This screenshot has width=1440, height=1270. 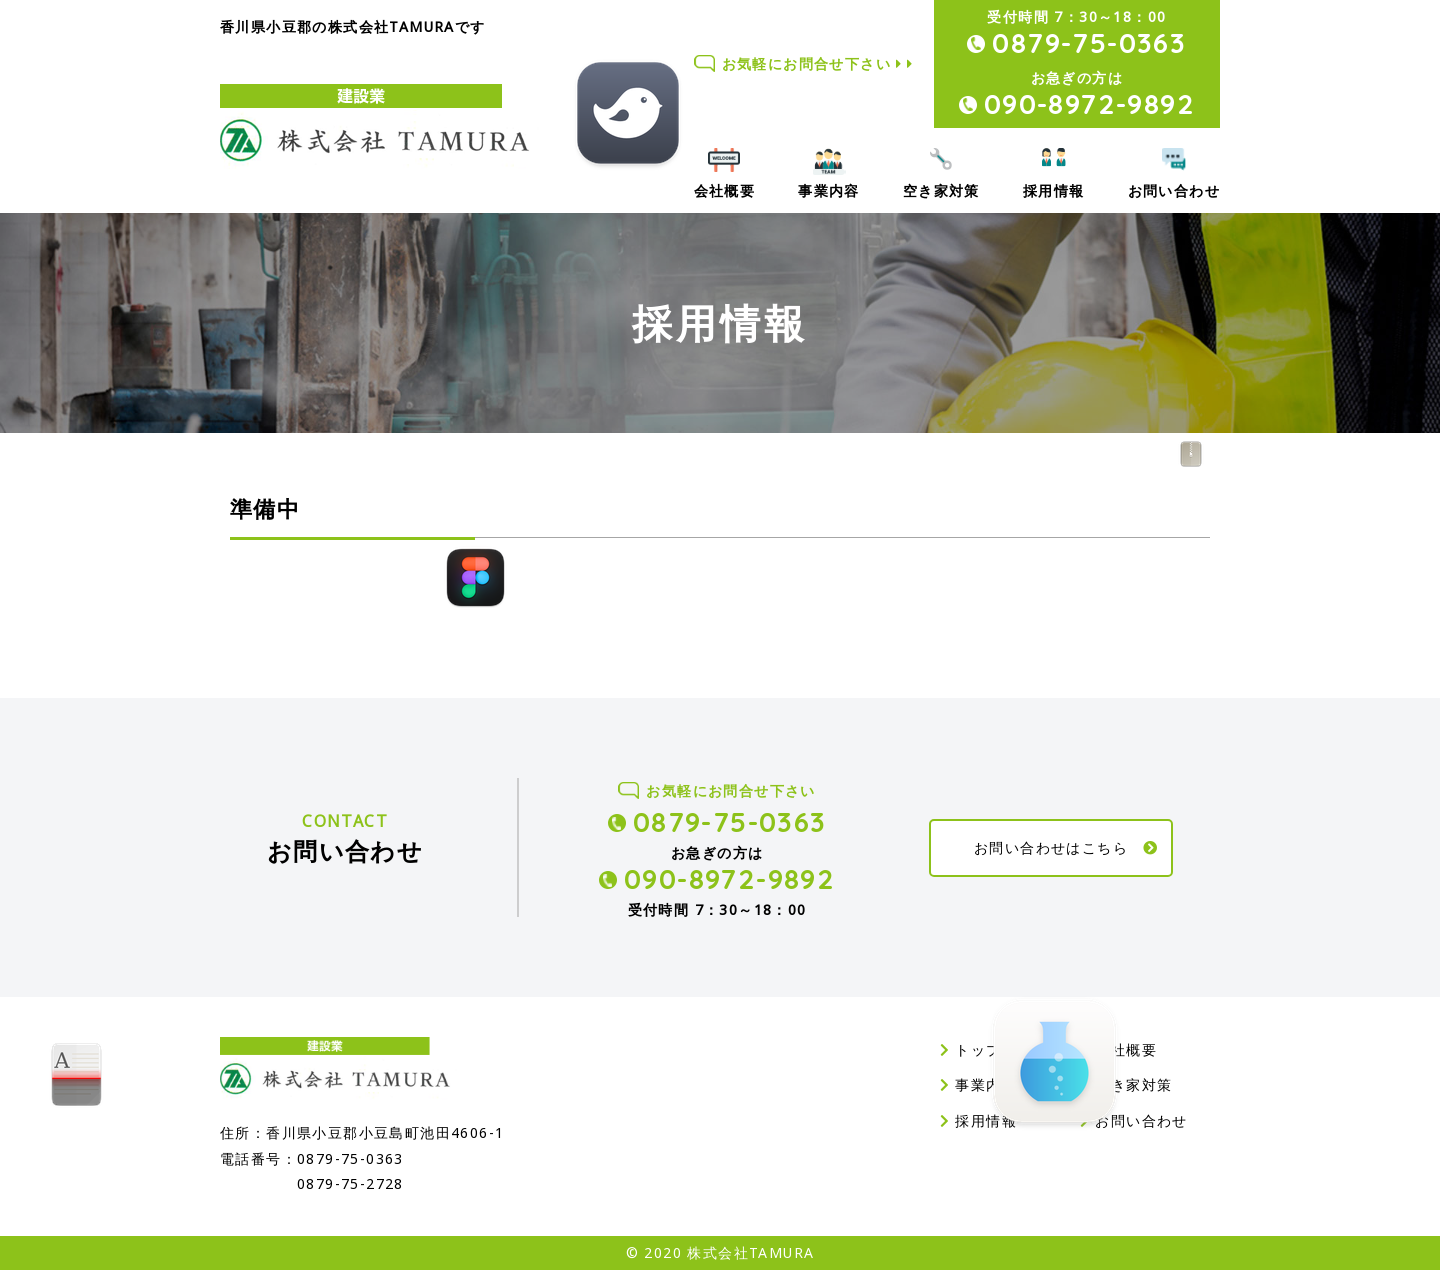 I want to click on launch the budgie desktop environment, so click(x=628, y=113).